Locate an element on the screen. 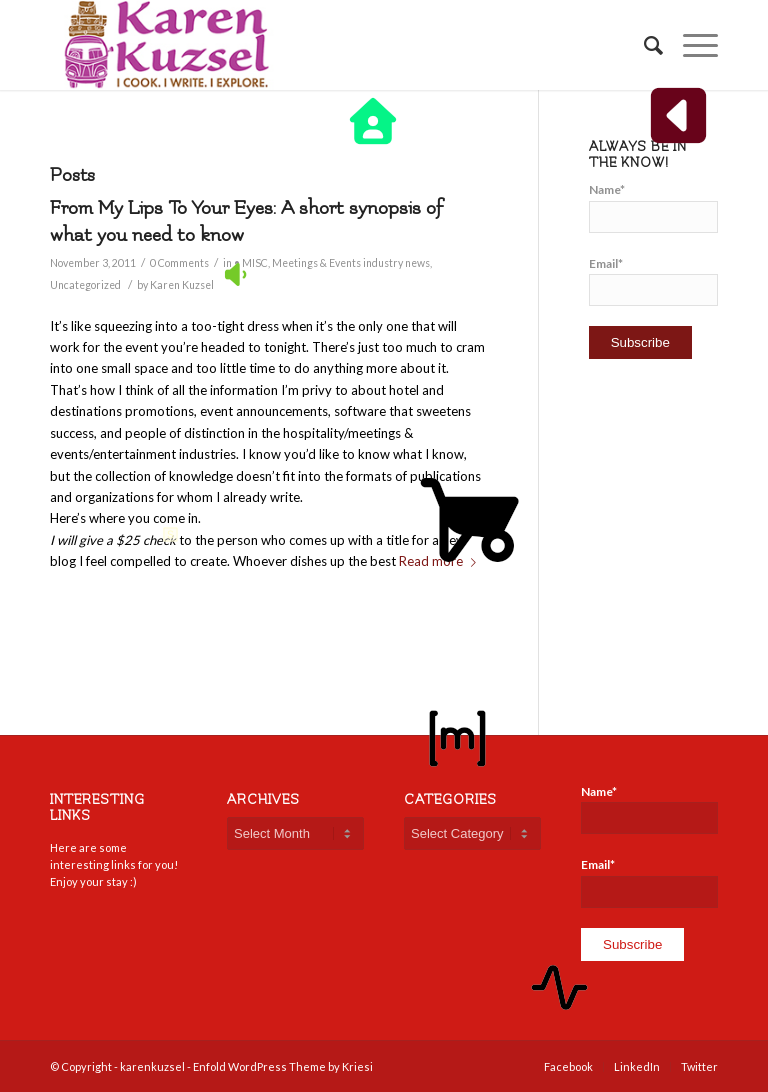  navigate to the previous item or screen is located at coordinates (678, 115).